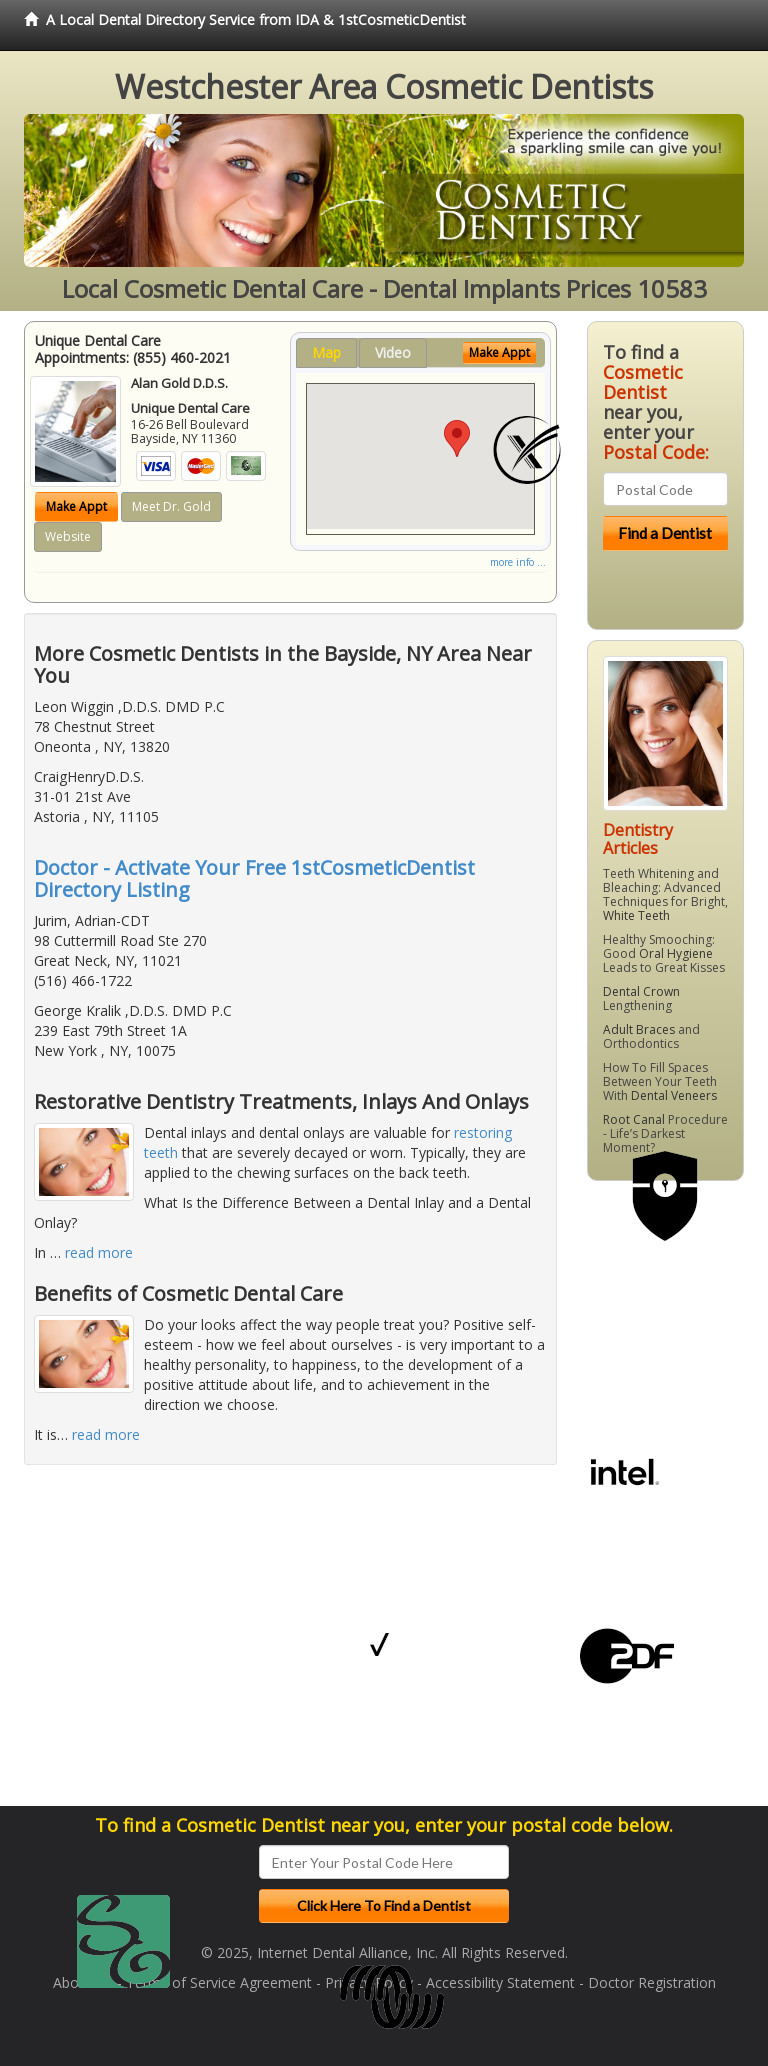 This screenshot has width=768, height=2066. What do you see at coordinates (665, 1196) in the screenshot?
I see `spring security framework logo` at bounding box center [665, 1196].